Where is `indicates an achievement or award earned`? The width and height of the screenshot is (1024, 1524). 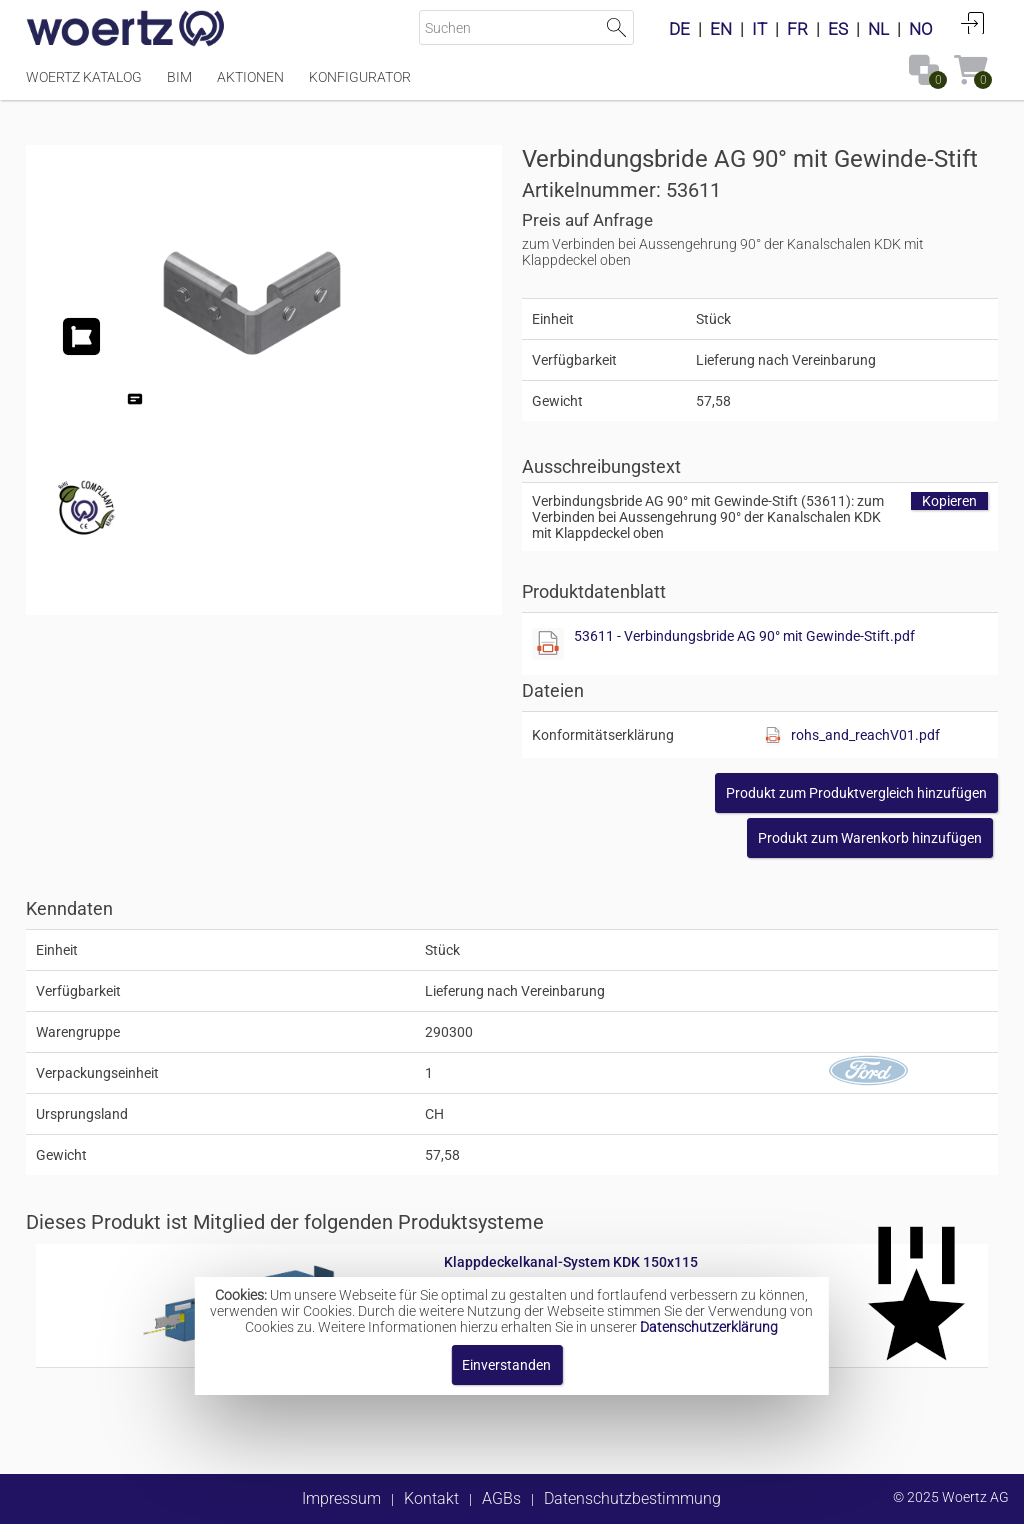
indicates an achievement or award earned is located at coordinates (916, 1290).